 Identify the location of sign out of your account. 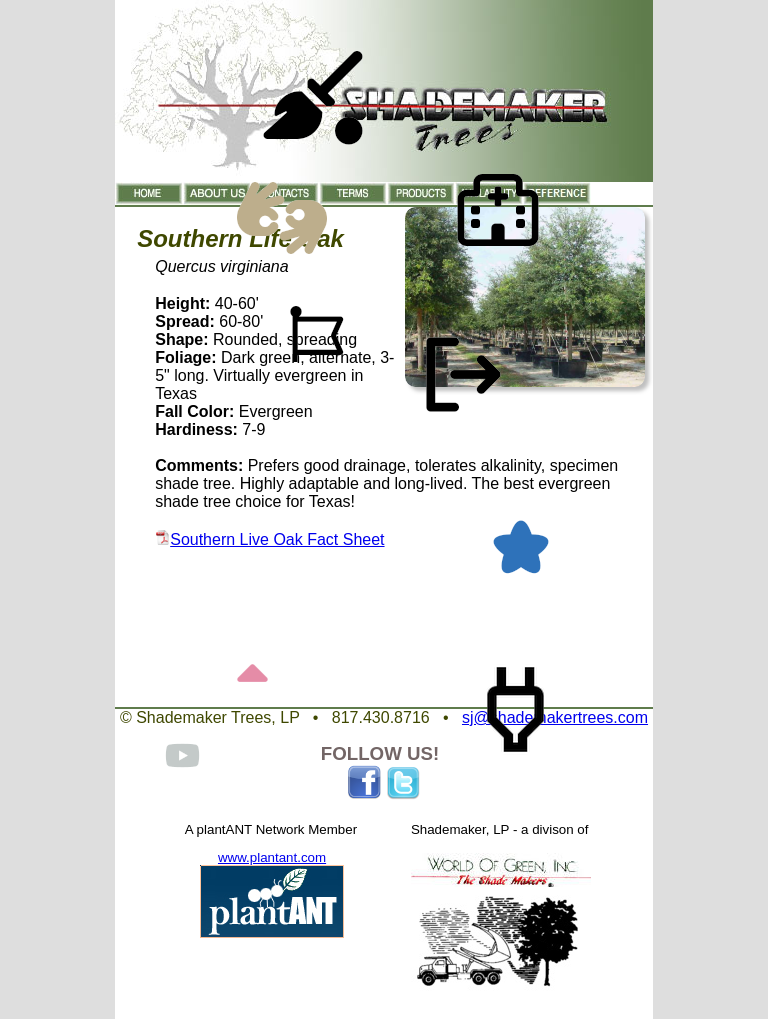
(460, 374).